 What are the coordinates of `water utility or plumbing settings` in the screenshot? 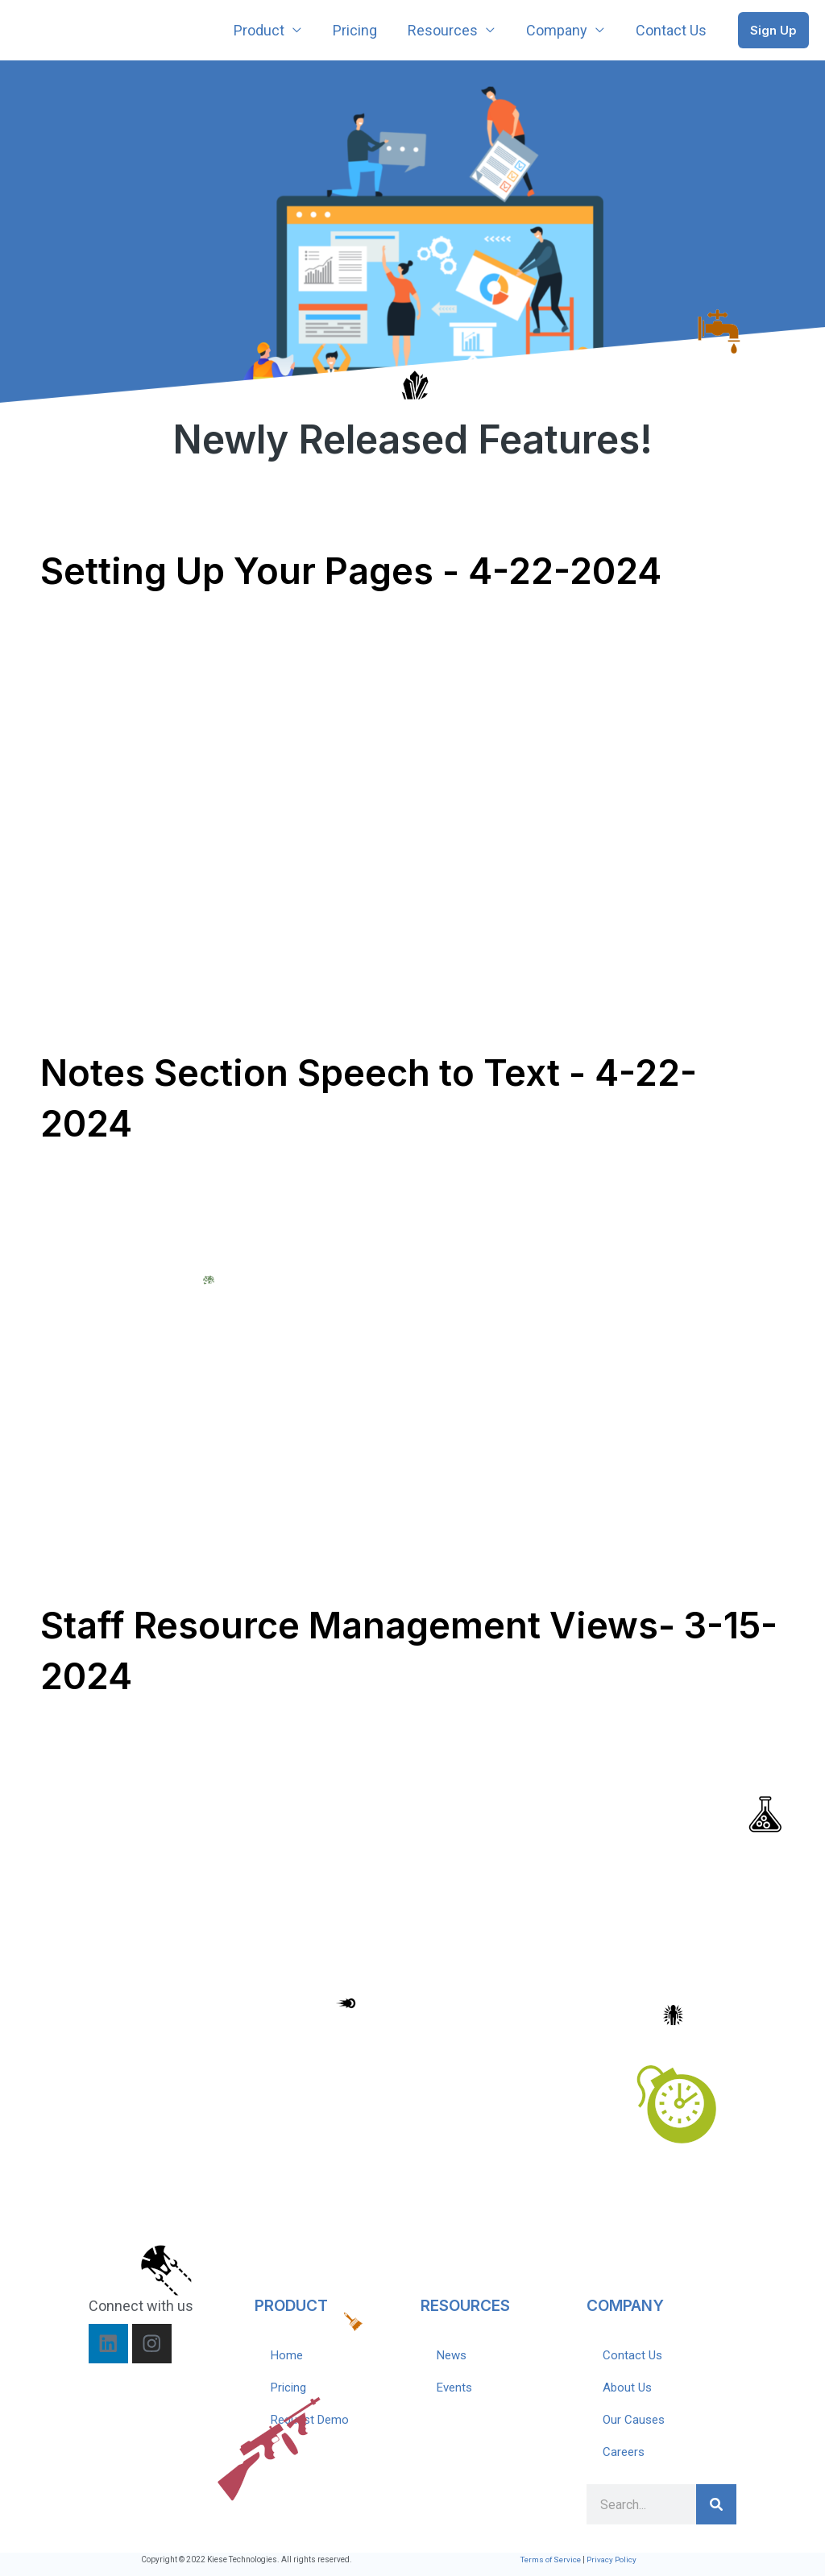 It's located at (719, 331).